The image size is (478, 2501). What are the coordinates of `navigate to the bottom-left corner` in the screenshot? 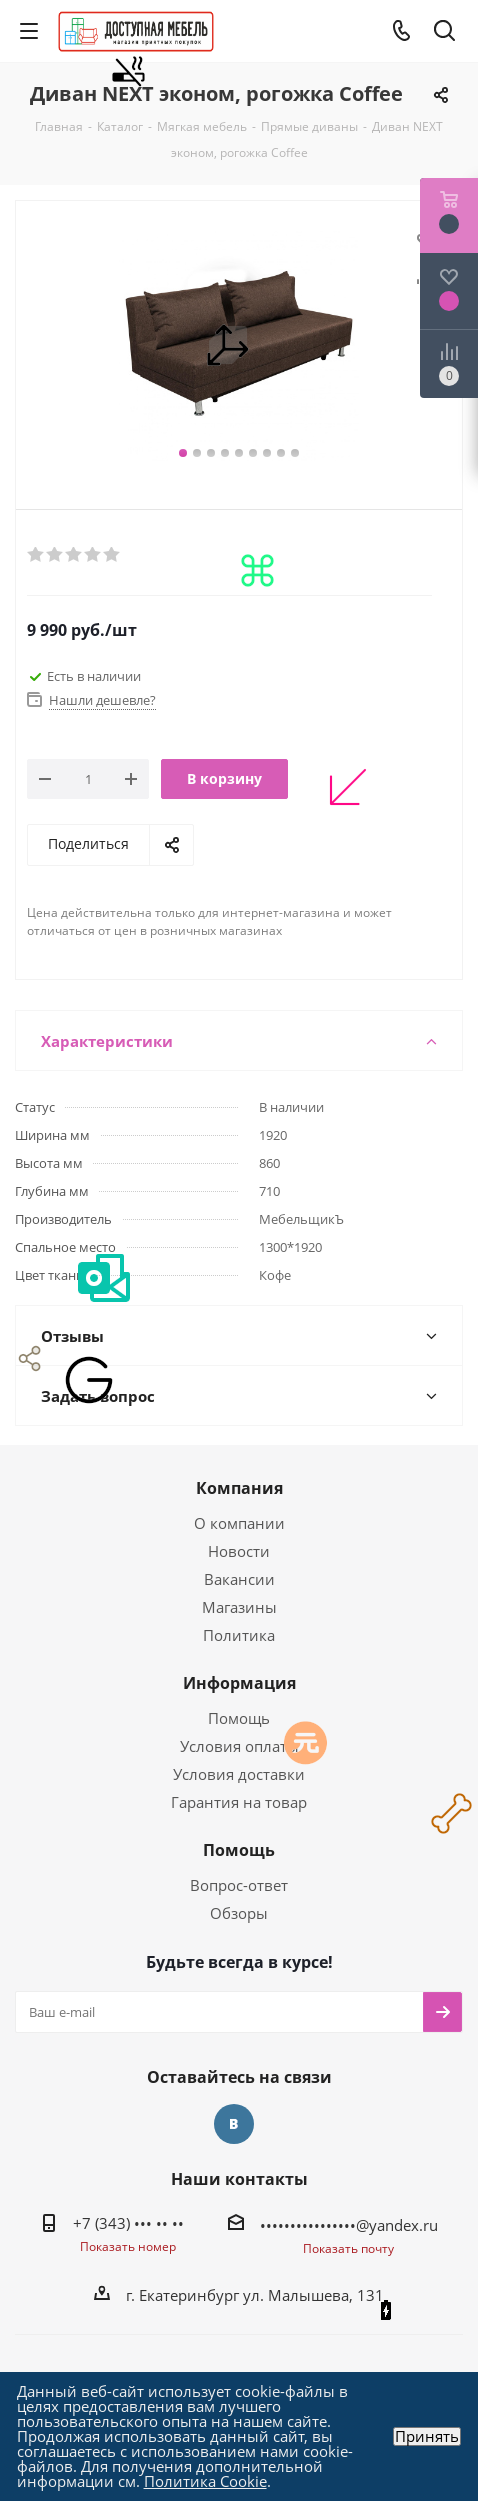 It's located at (348, 787).